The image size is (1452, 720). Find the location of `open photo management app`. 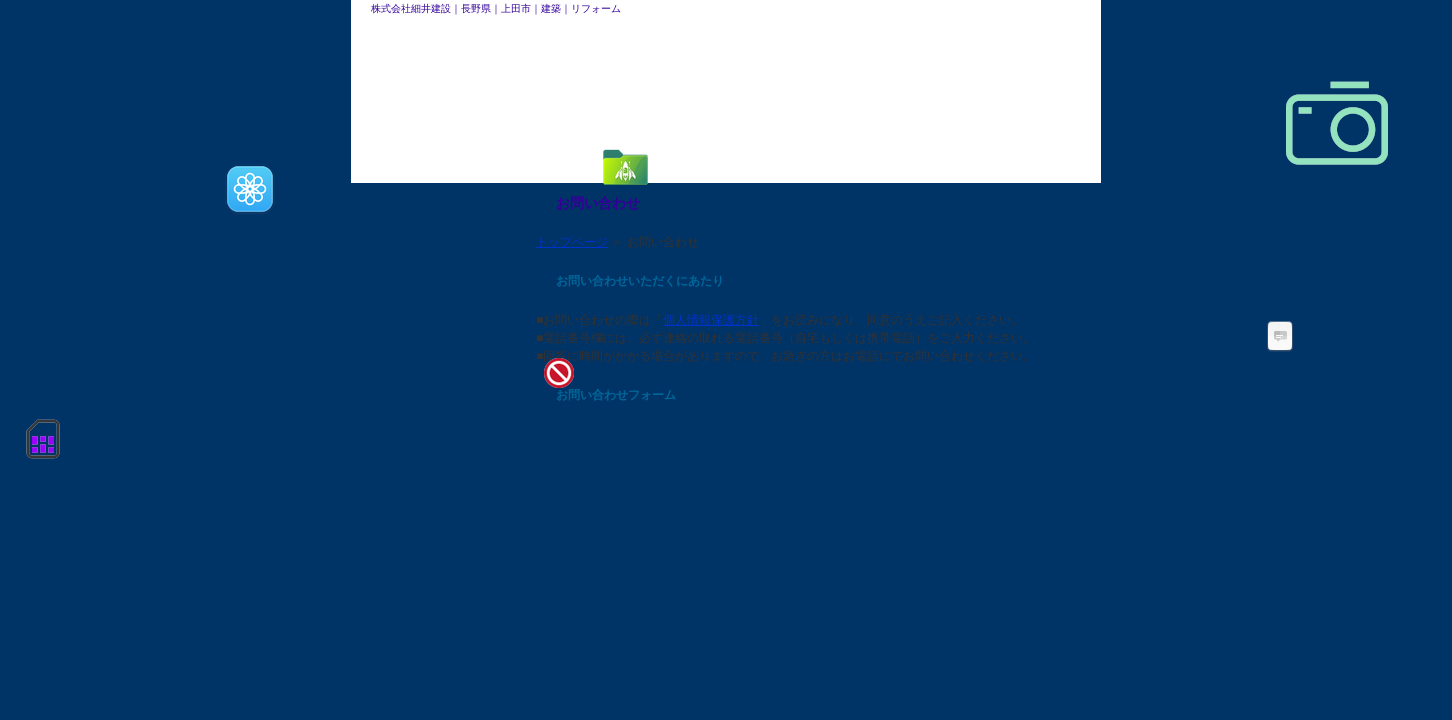

open photo management app is located at coordinates (1337, 120).